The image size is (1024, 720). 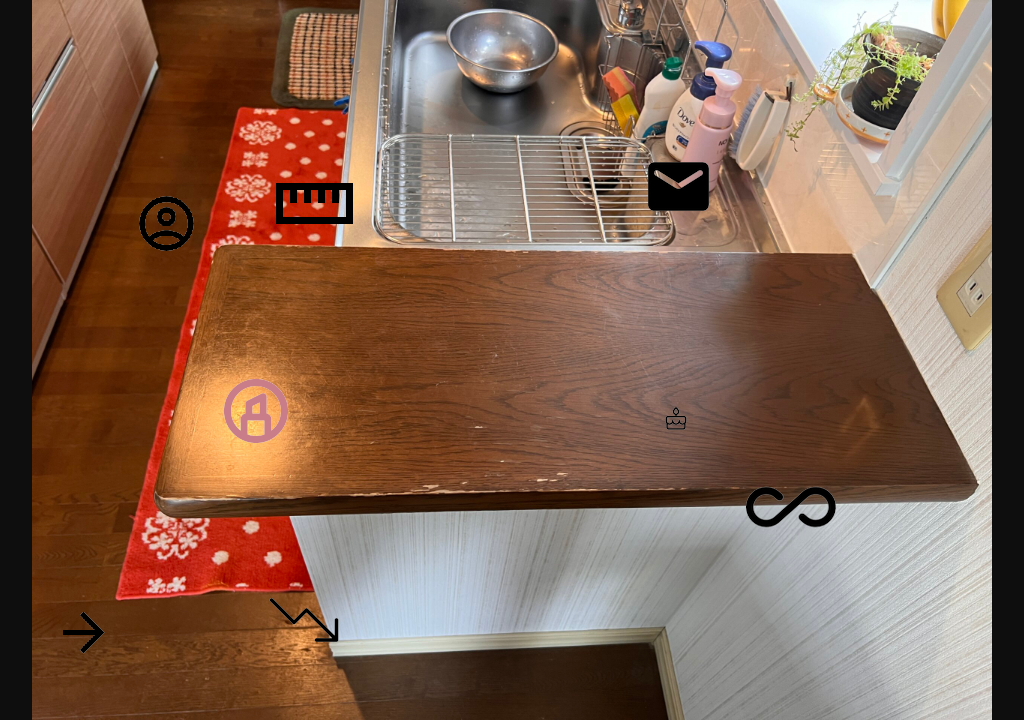 What do you see at coordinates (678, 186) in the screenshot?
I see `open your email inbox` at bounding box center [678, 186].